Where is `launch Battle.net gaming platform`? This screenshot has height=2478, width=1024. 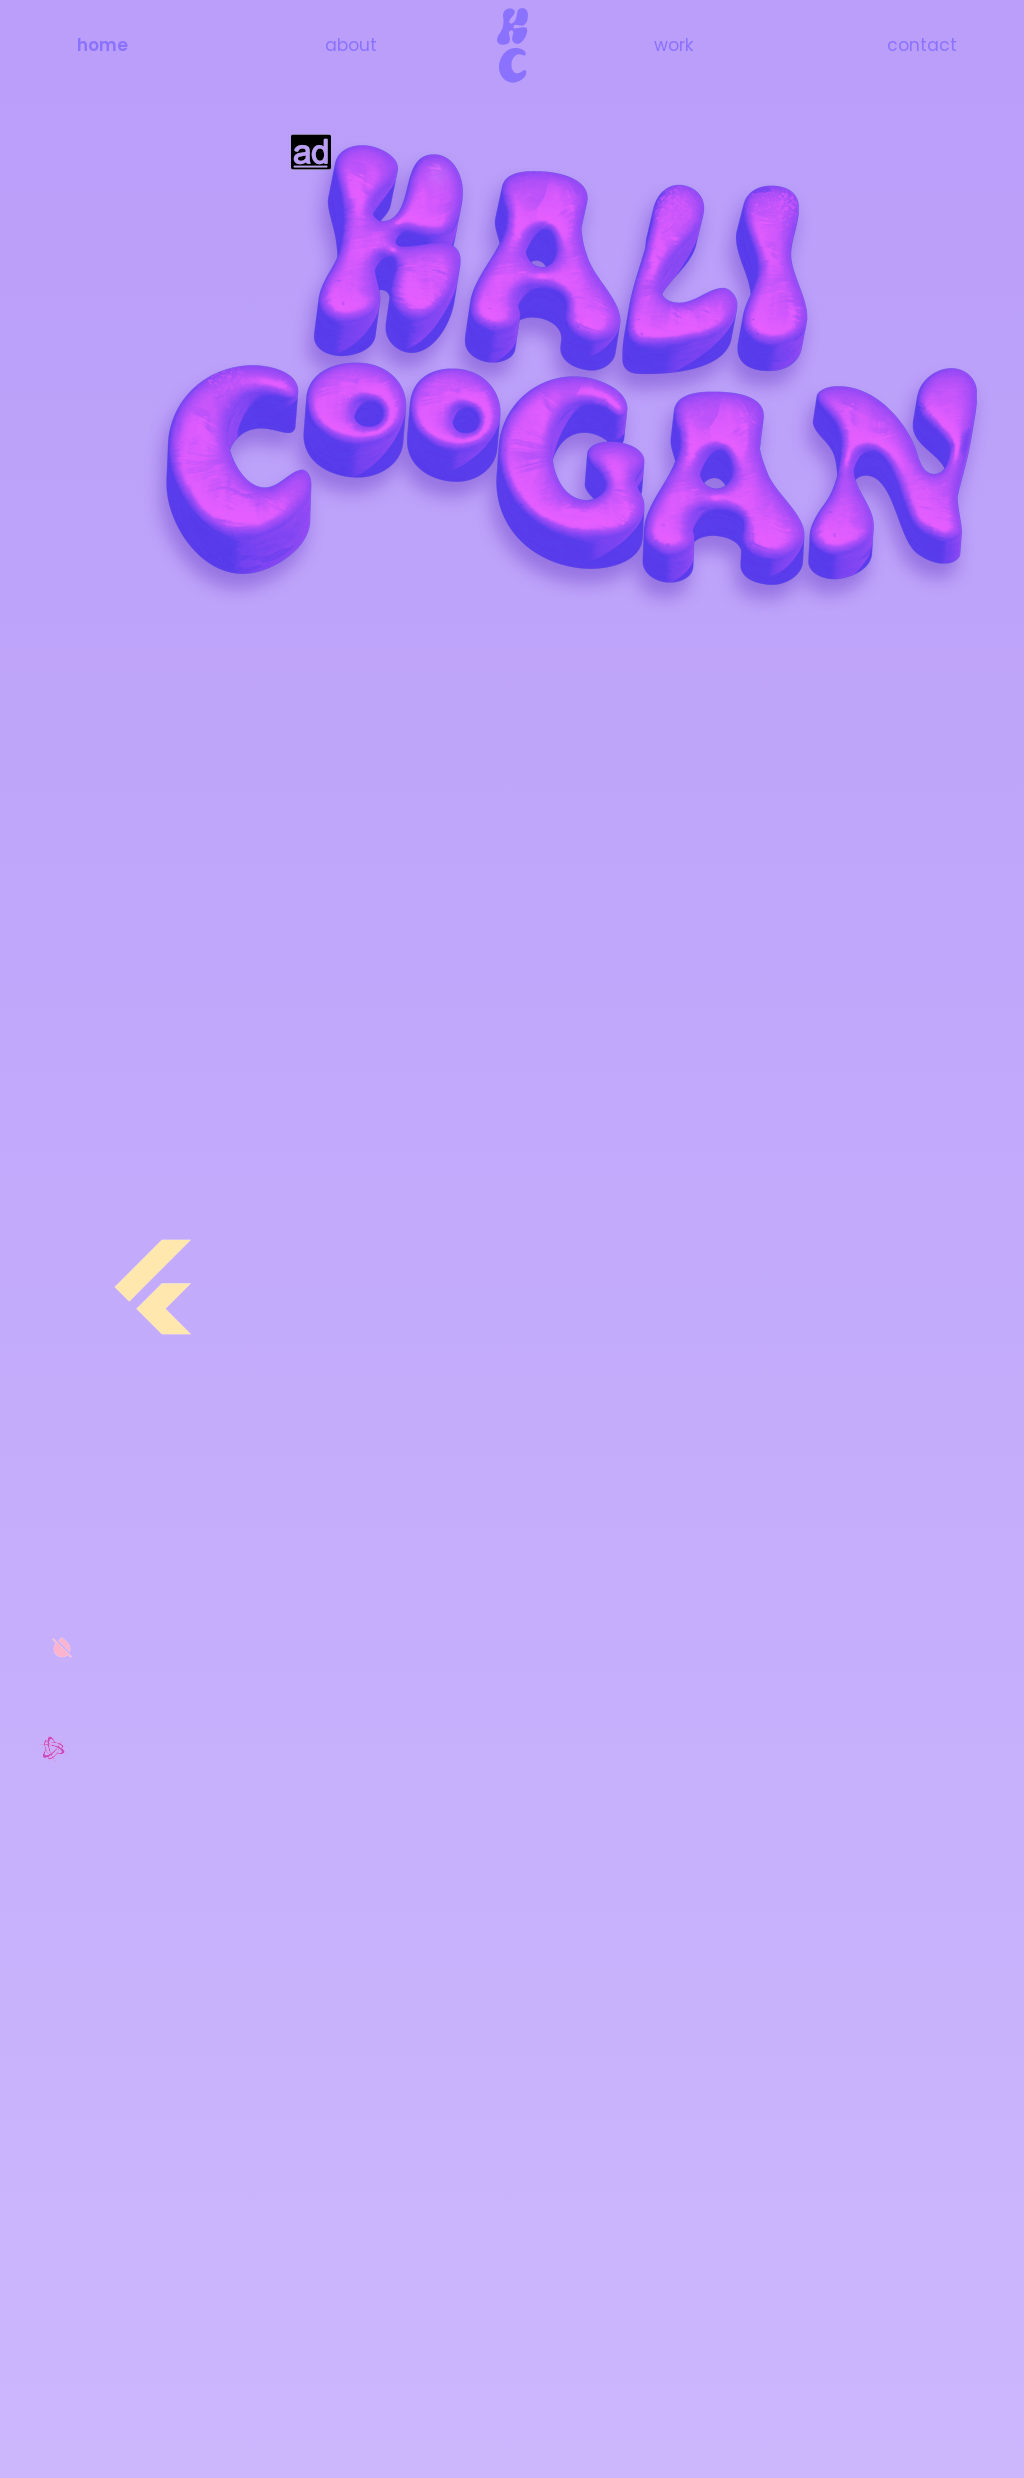 launch Battle.net gaming platform is located at coordinates (51, 1749).